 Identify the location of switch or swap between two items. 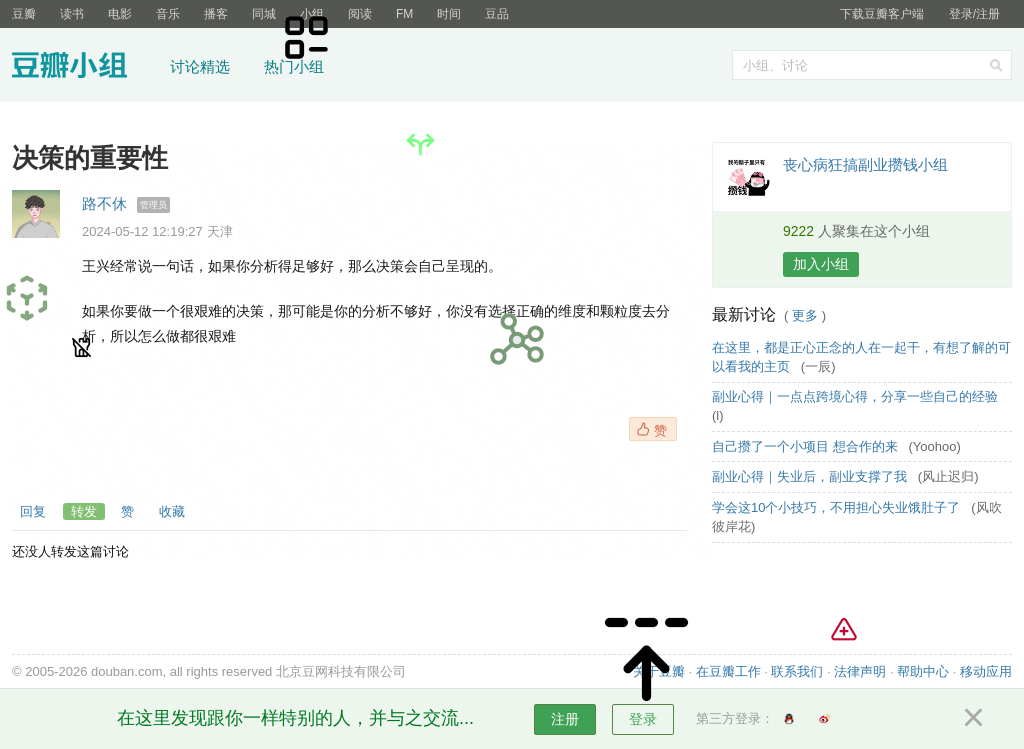
(420, 144).